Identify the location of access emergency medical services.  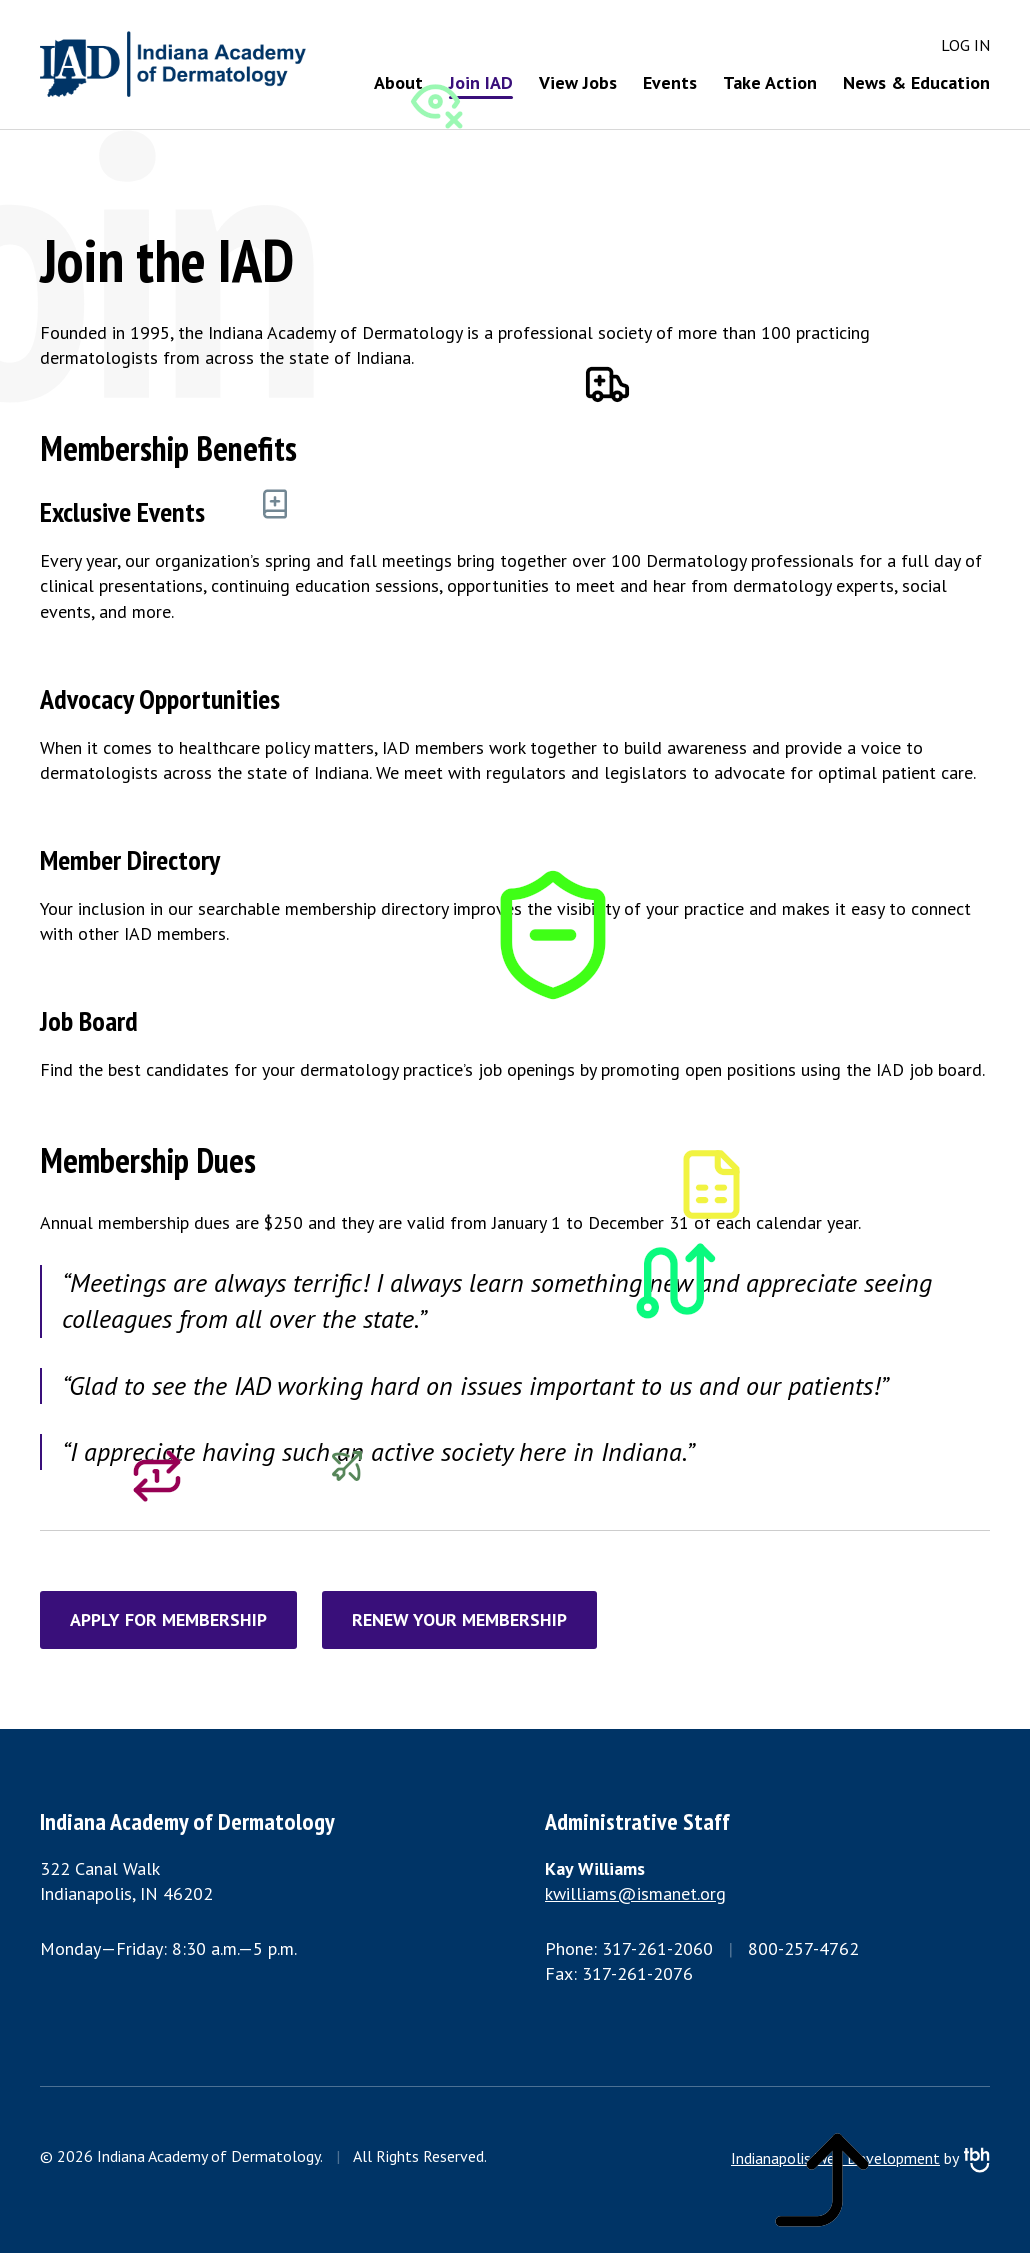
(607, 384).